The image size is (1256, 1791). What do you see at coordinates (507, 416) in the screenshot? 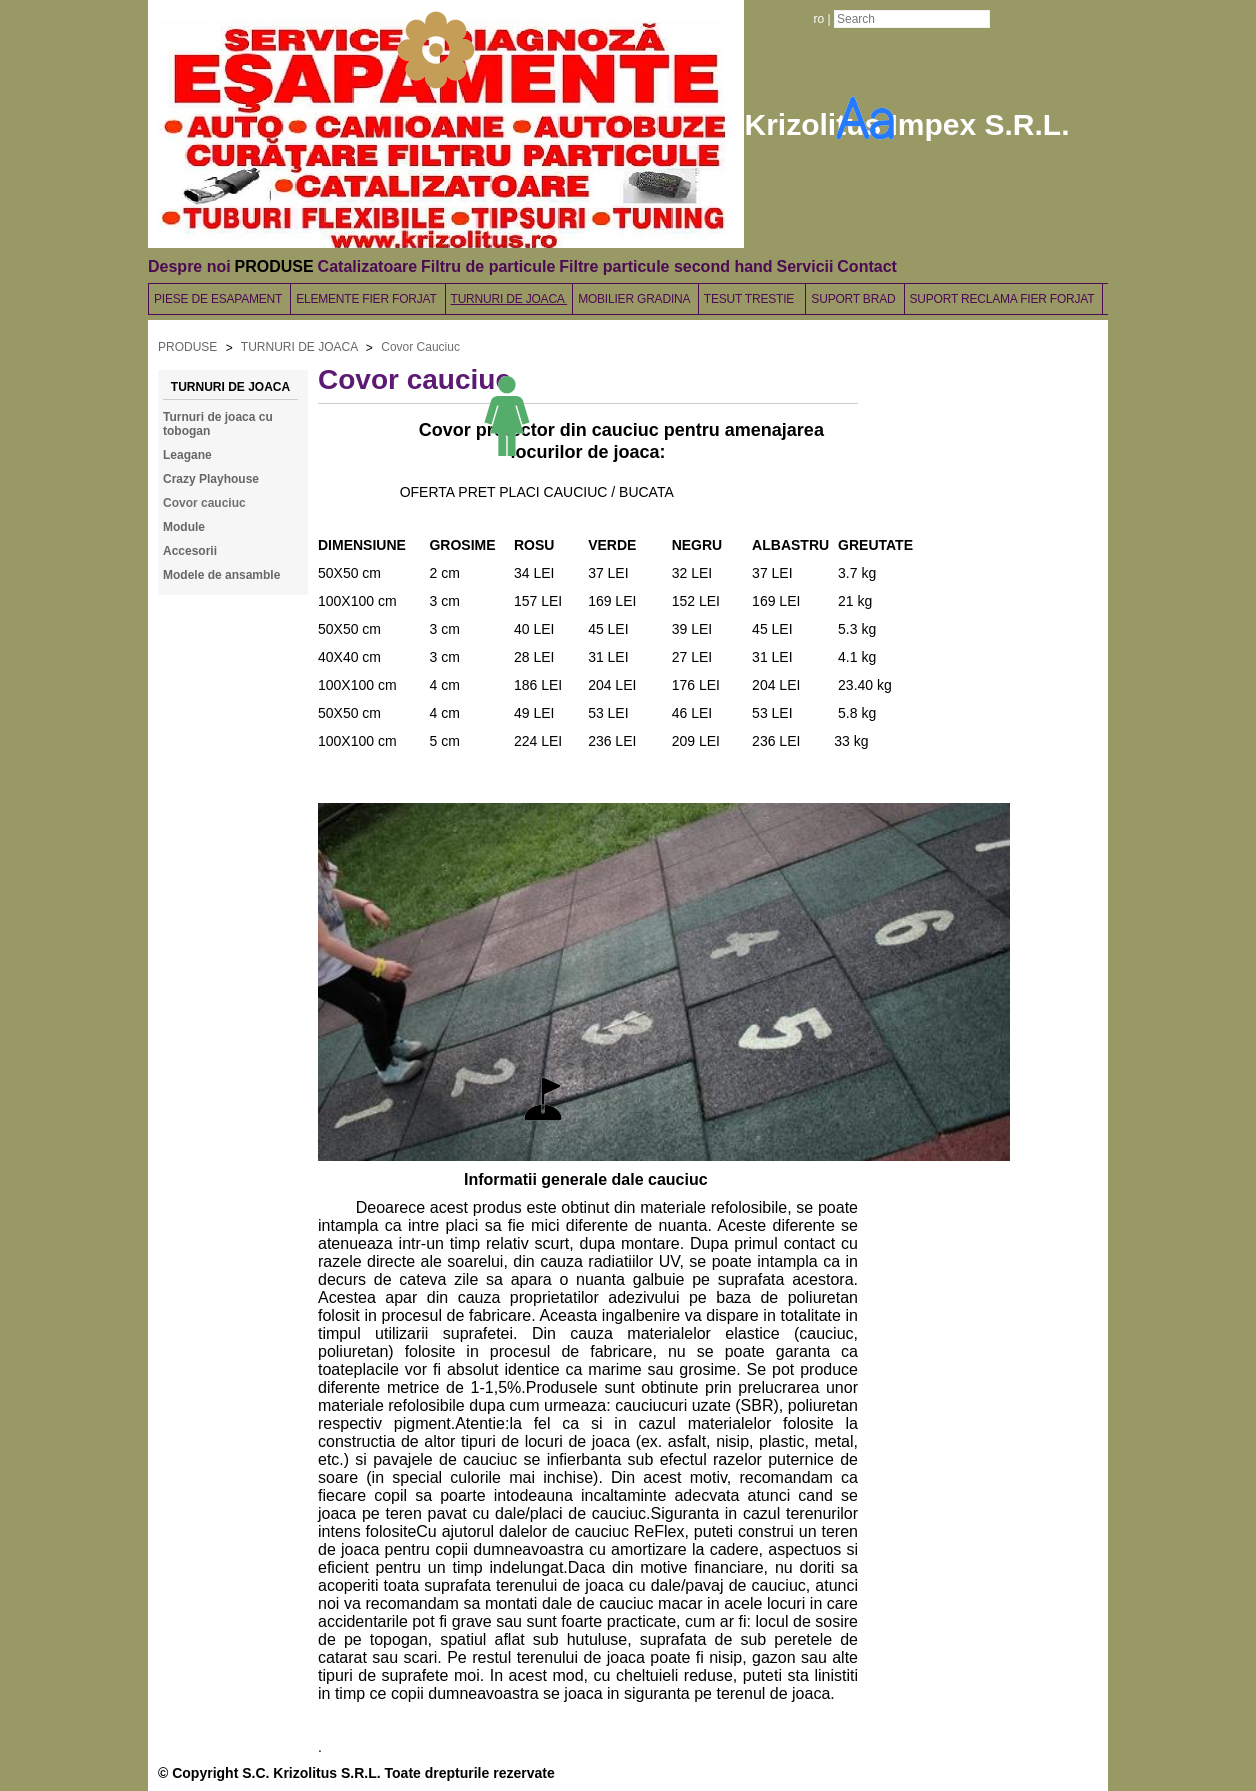
I see `indicates women's restroom or facilities` at bounding box center [507, 416].